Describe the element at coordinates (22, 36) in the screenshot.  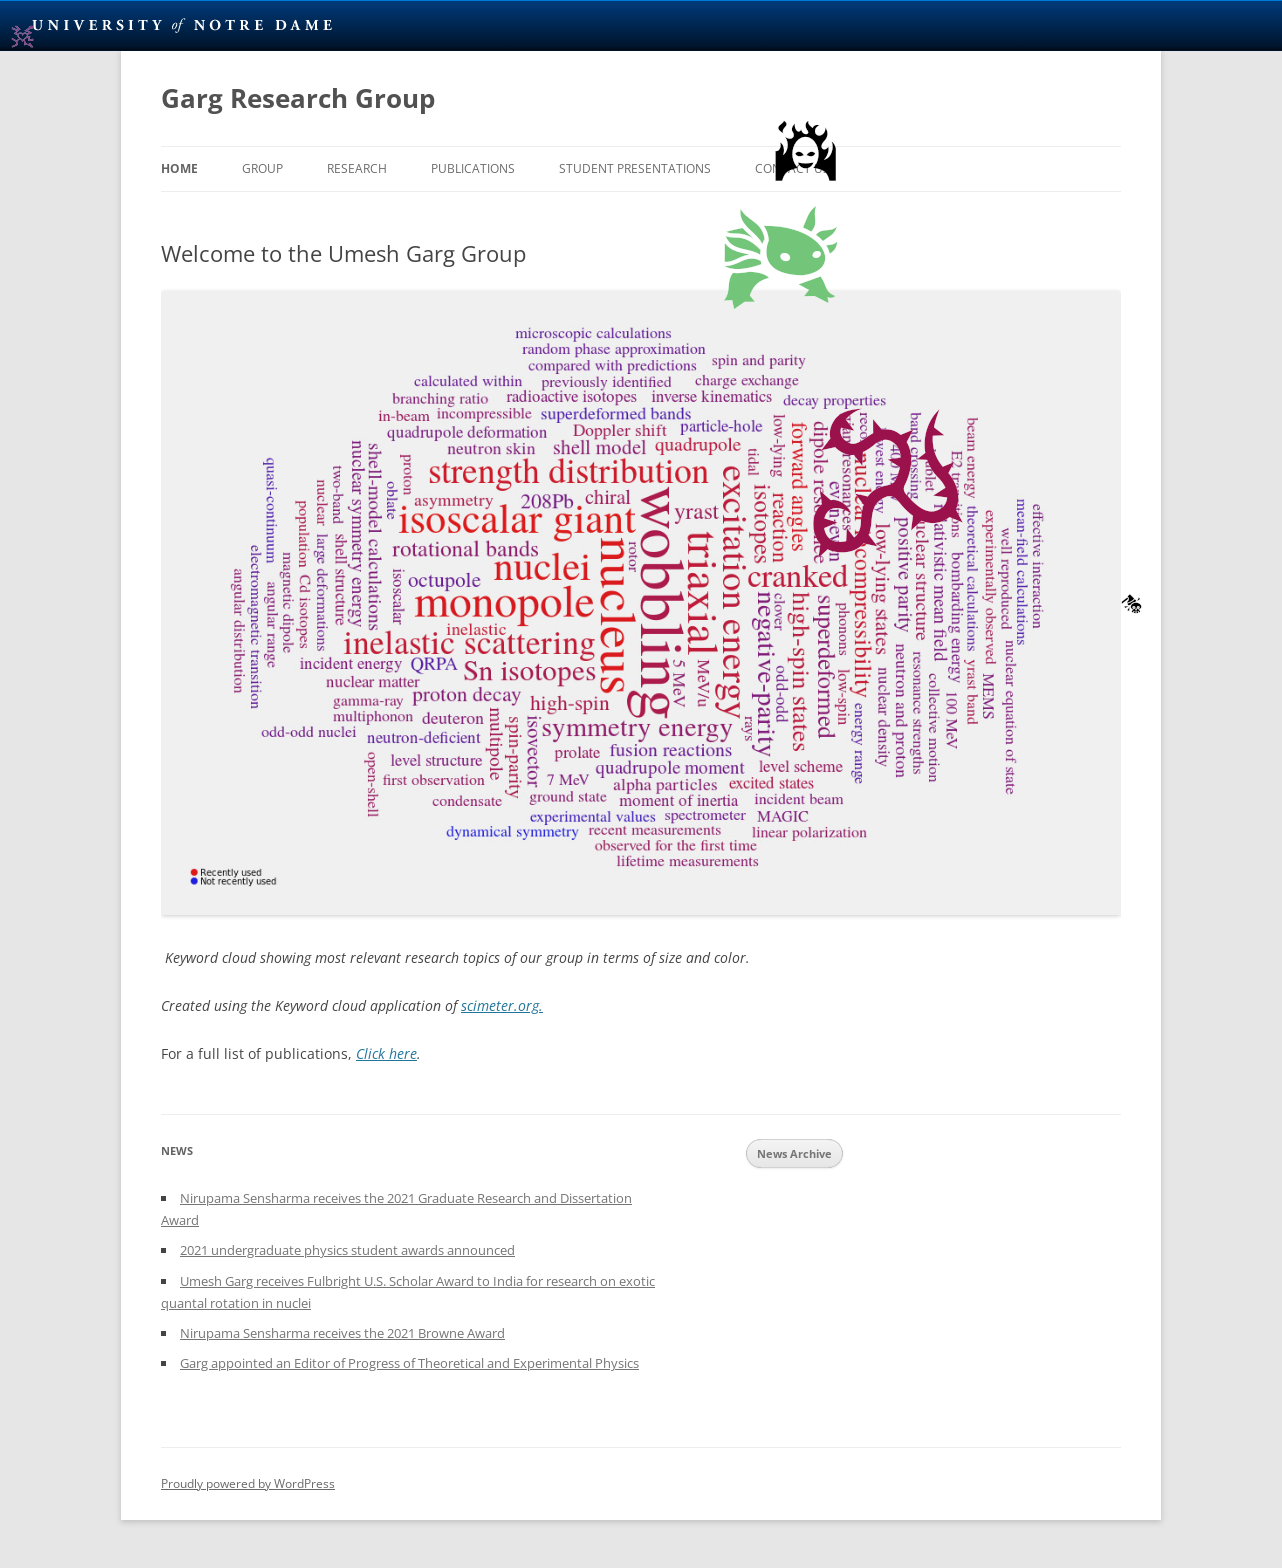
I see `activate defibrillator or emergency revival action` at that location.